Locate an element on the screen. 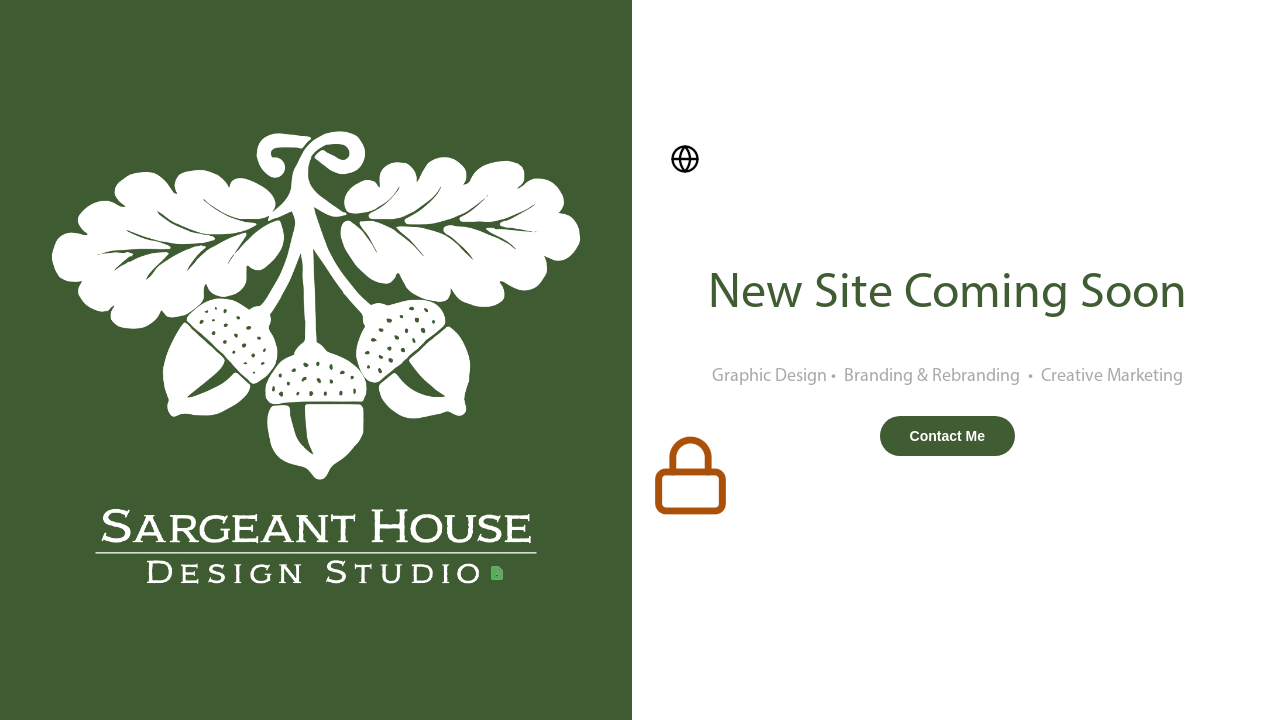  download a file is located at coordinates (497, 573).